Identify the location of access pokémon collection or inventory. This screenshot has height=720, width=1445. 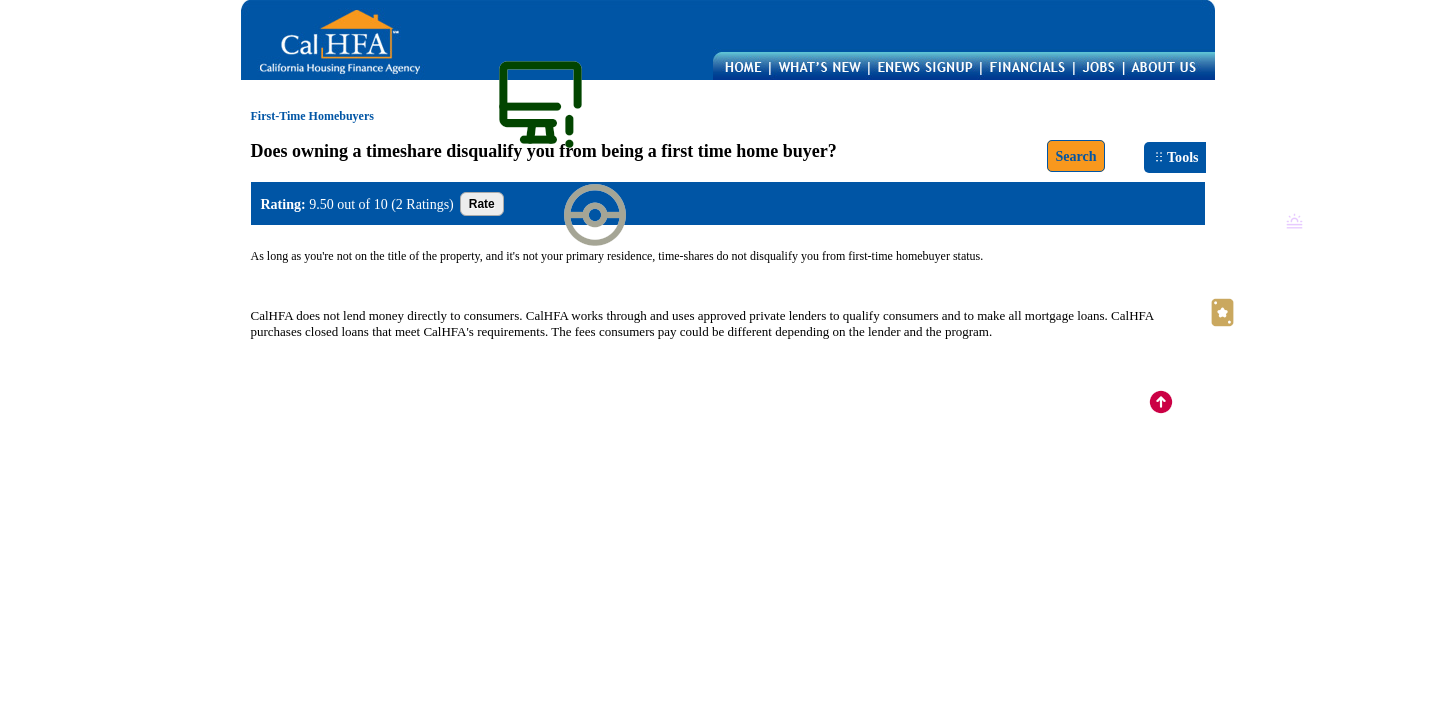
(595, 215).